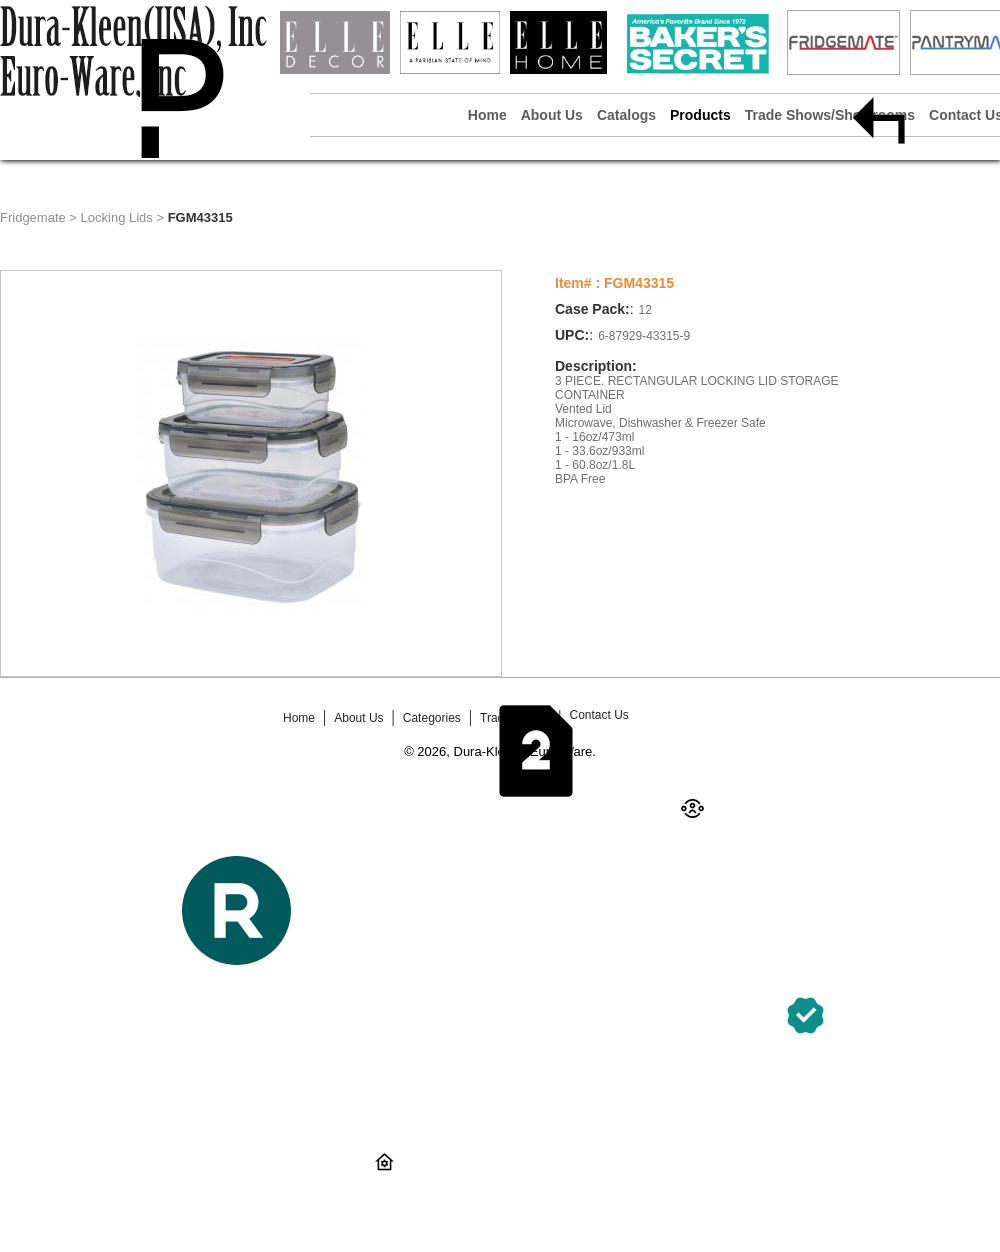 The image size is (1000, 1252). I want to click on indicates a verified account or profile, so click(805, 1015).